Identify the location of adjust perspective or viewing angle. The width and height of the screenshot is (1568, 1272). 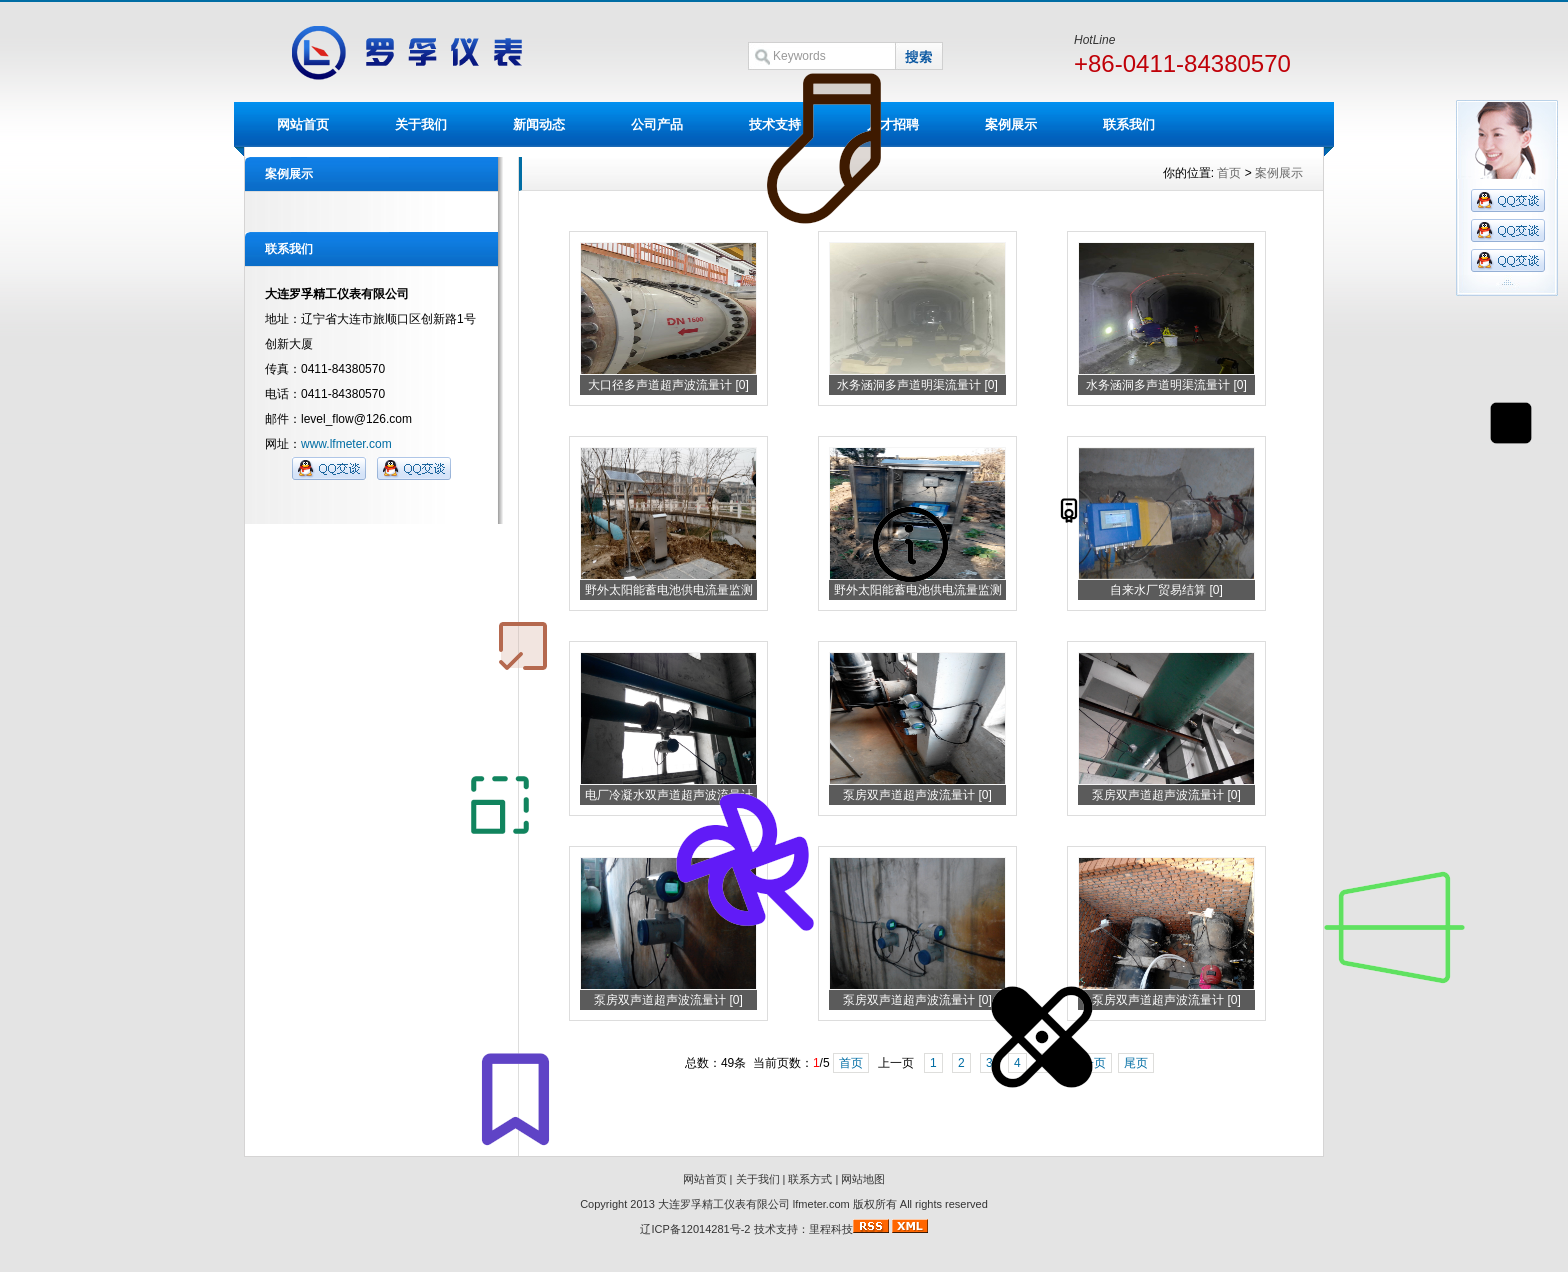
(1394, 927).